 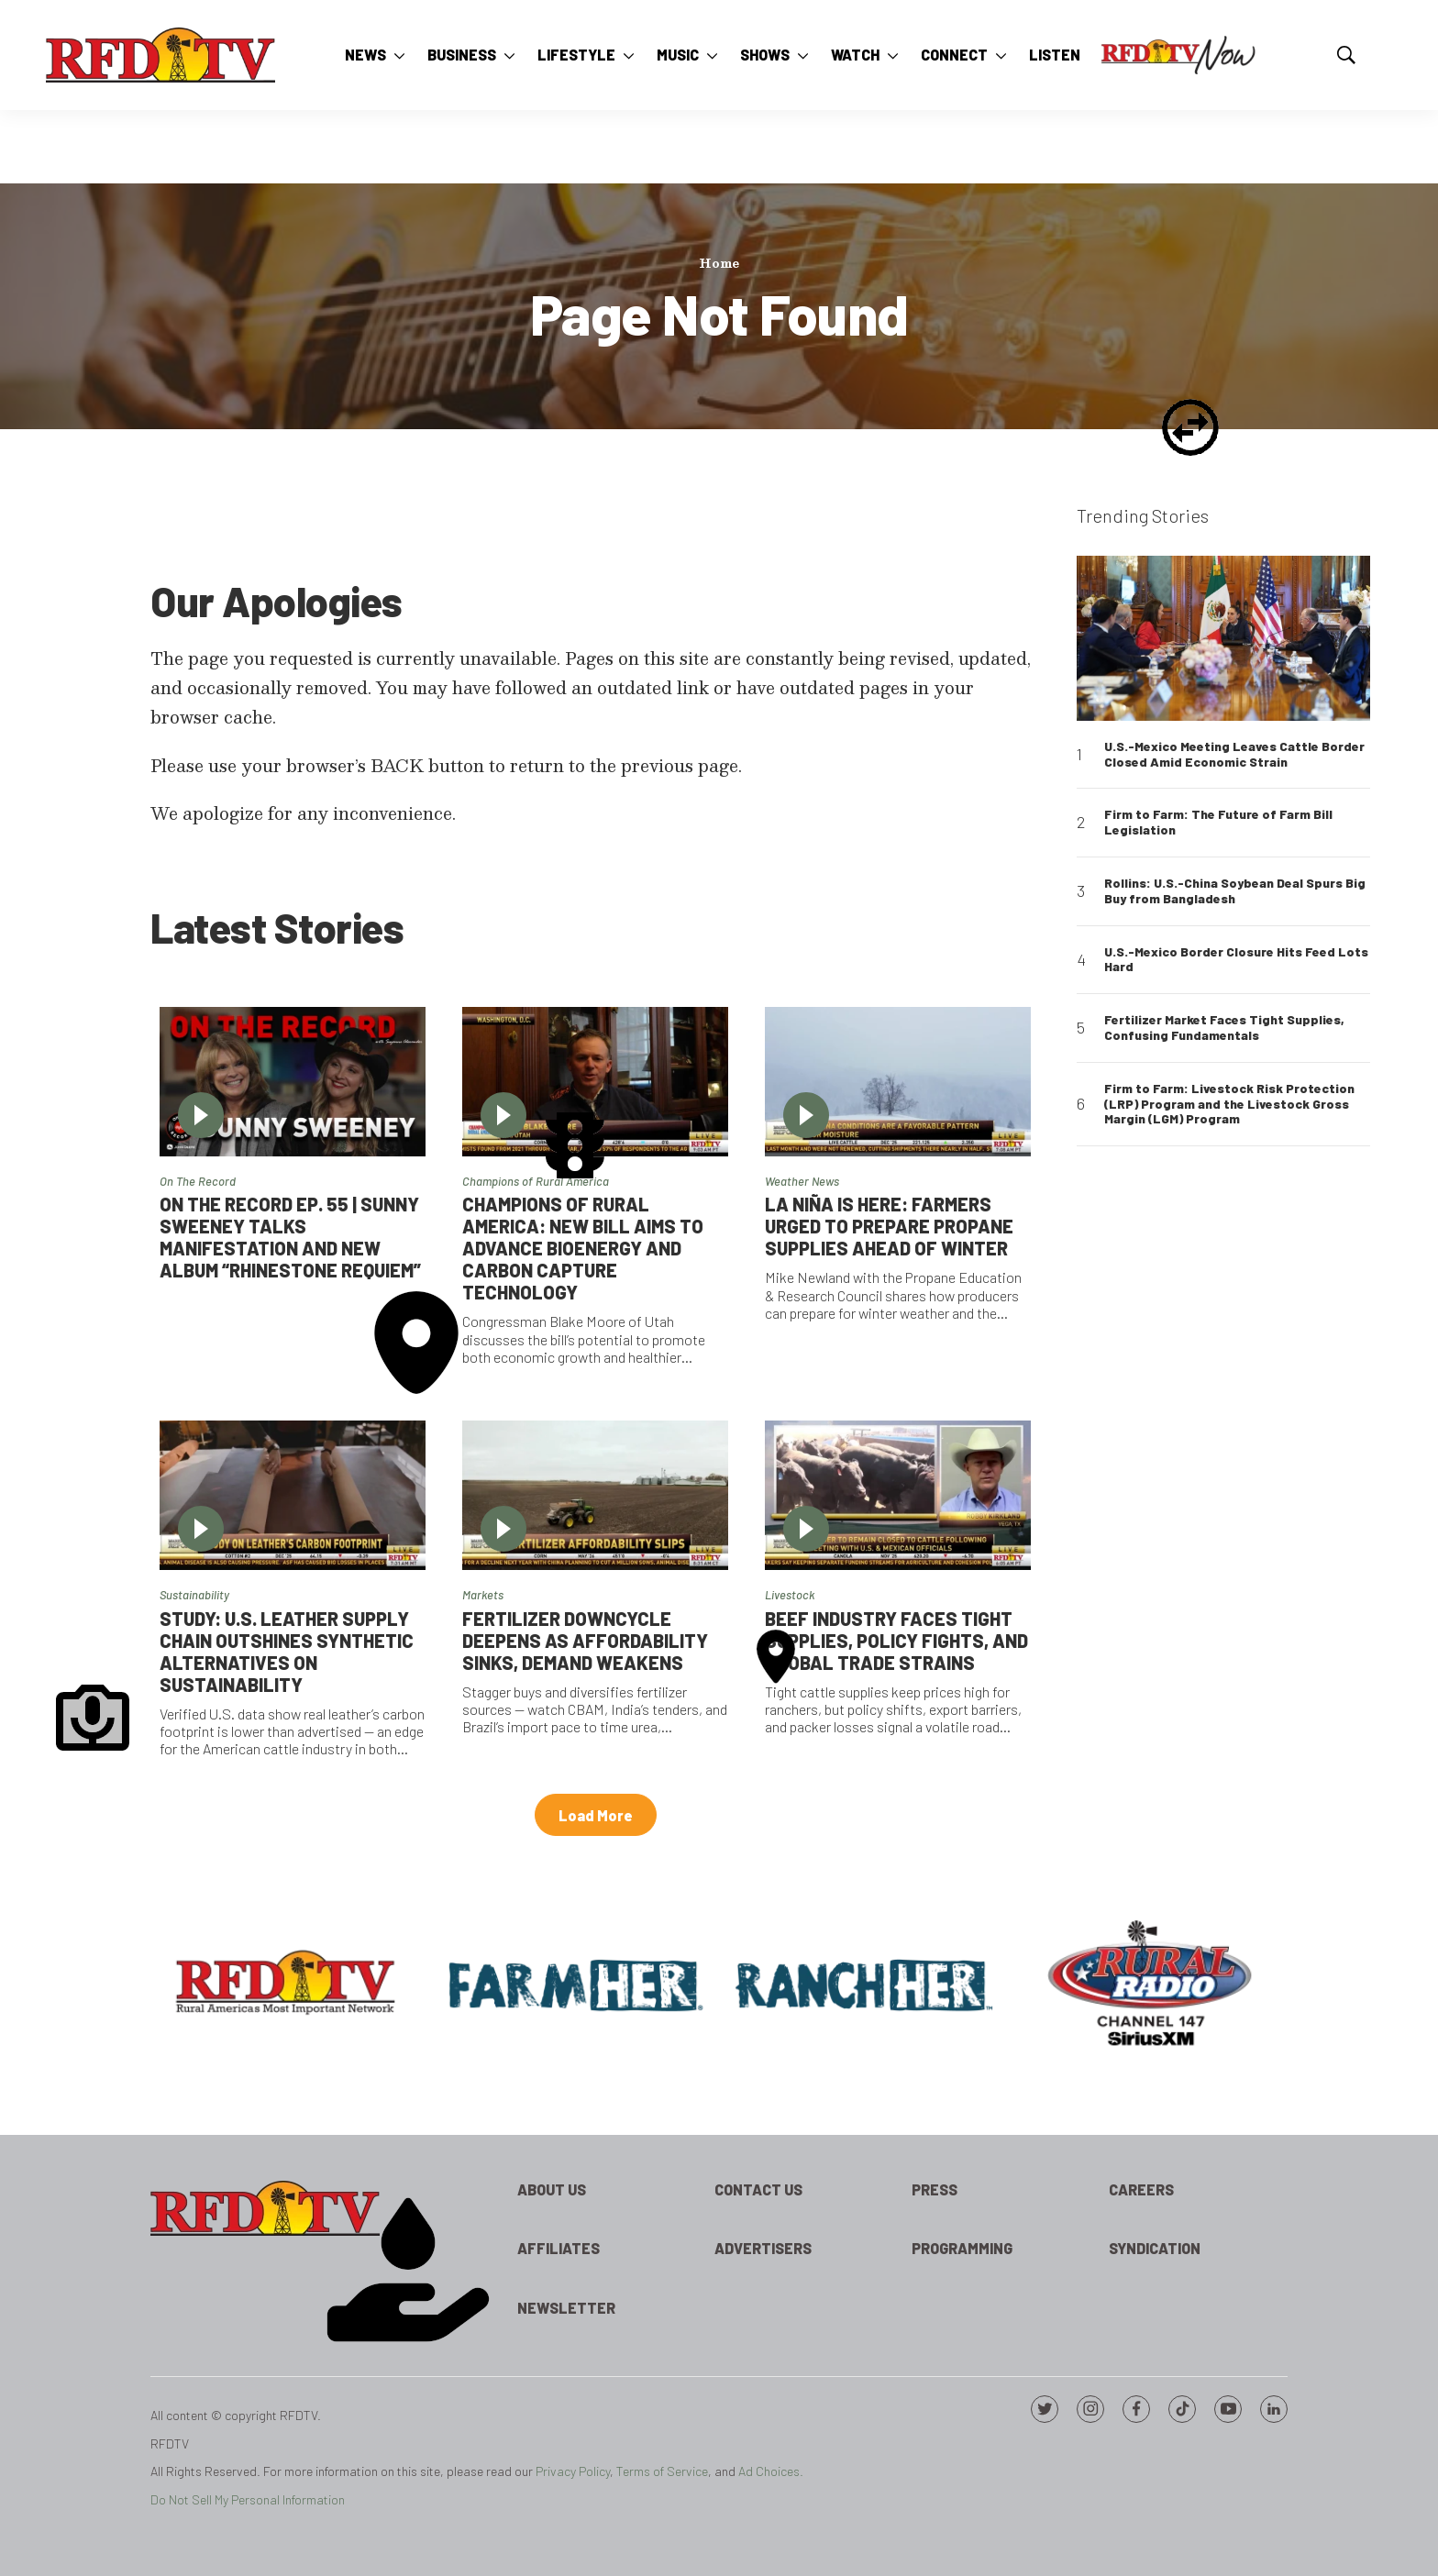 What do you see at coordinates (93, 1718) in the screenshot?
I see `grant camera and microphone permissions` at bounding box center [93, 1718].